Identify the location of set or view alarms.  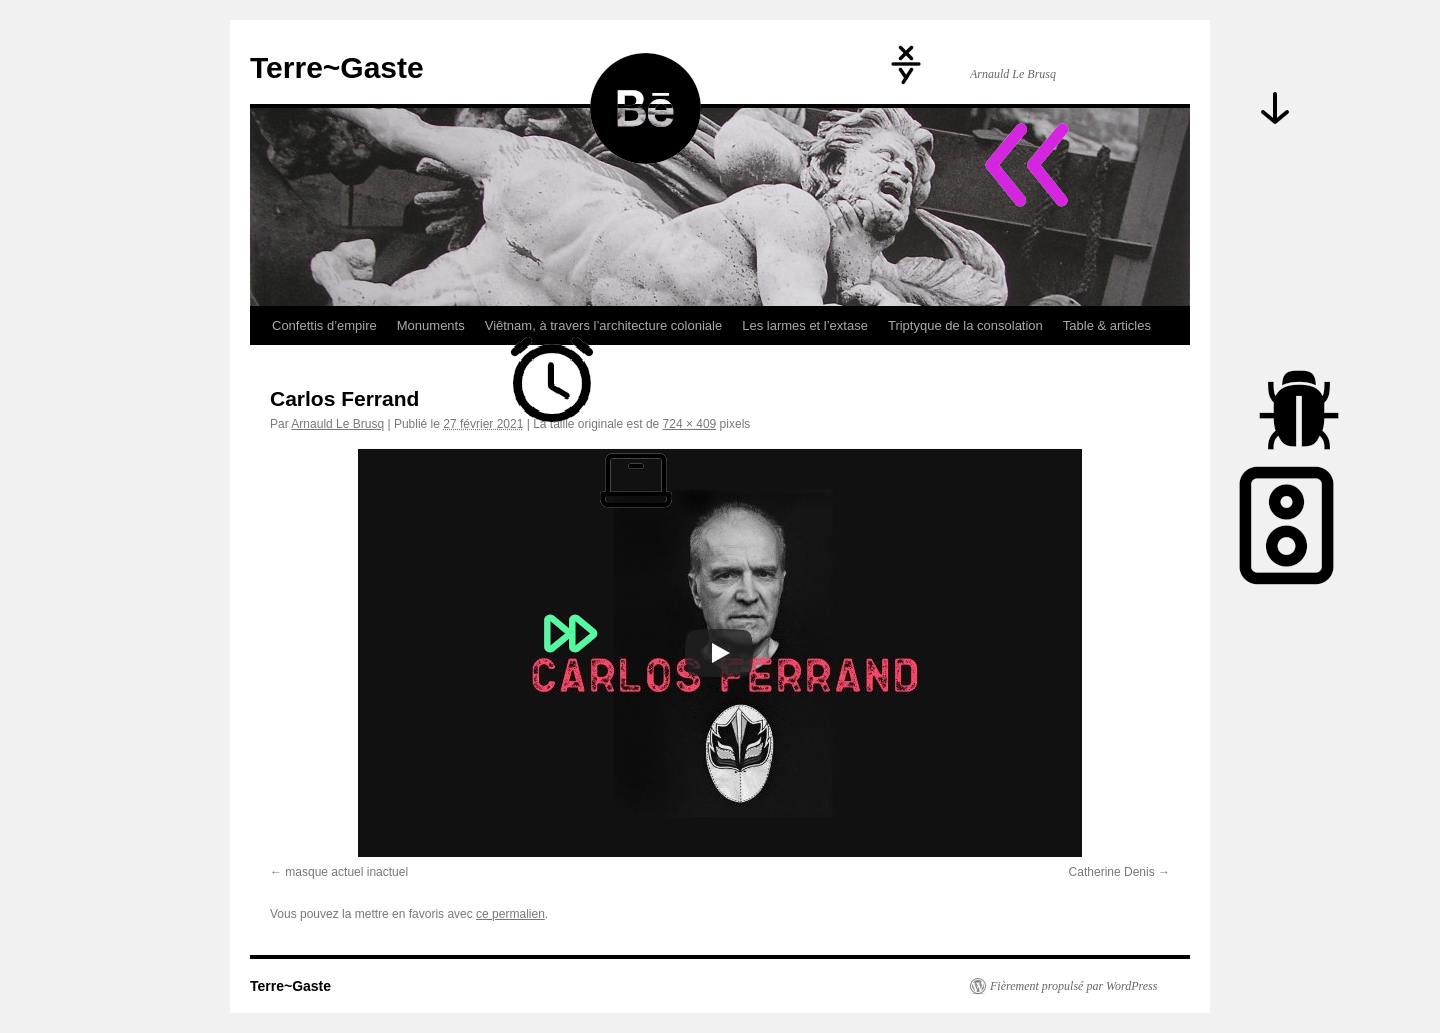
(552, 379).